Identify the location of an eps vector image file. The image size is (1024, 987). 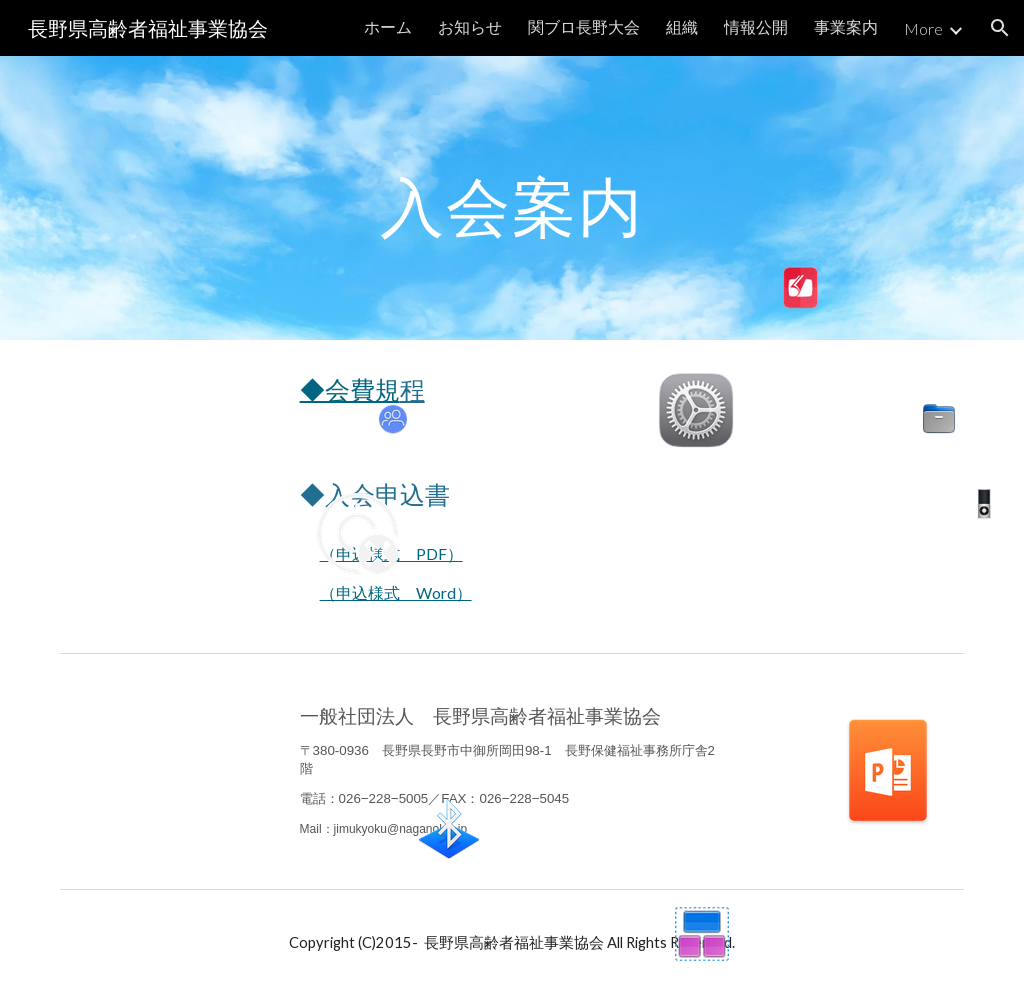
(800, 287).